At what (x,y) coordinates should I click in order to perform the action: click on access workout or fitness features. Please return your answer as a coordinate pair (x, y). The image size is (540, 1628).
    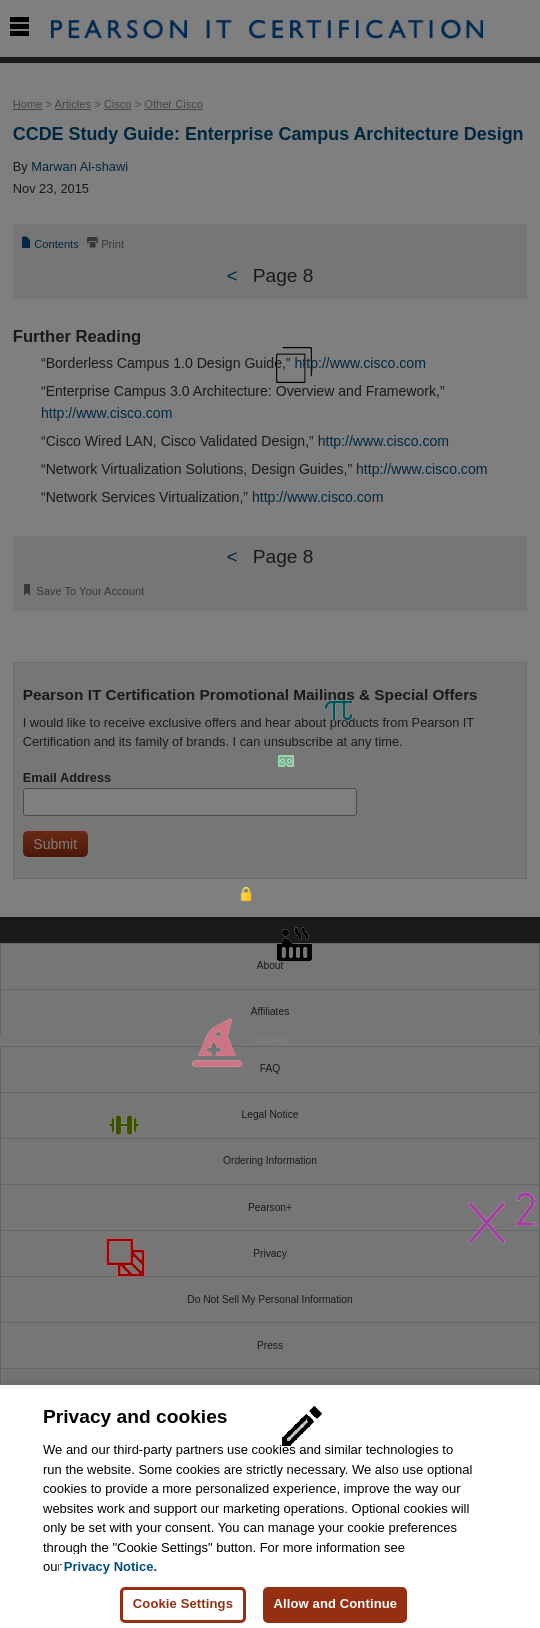
    Looking at the image, I should click on (124, 1125).